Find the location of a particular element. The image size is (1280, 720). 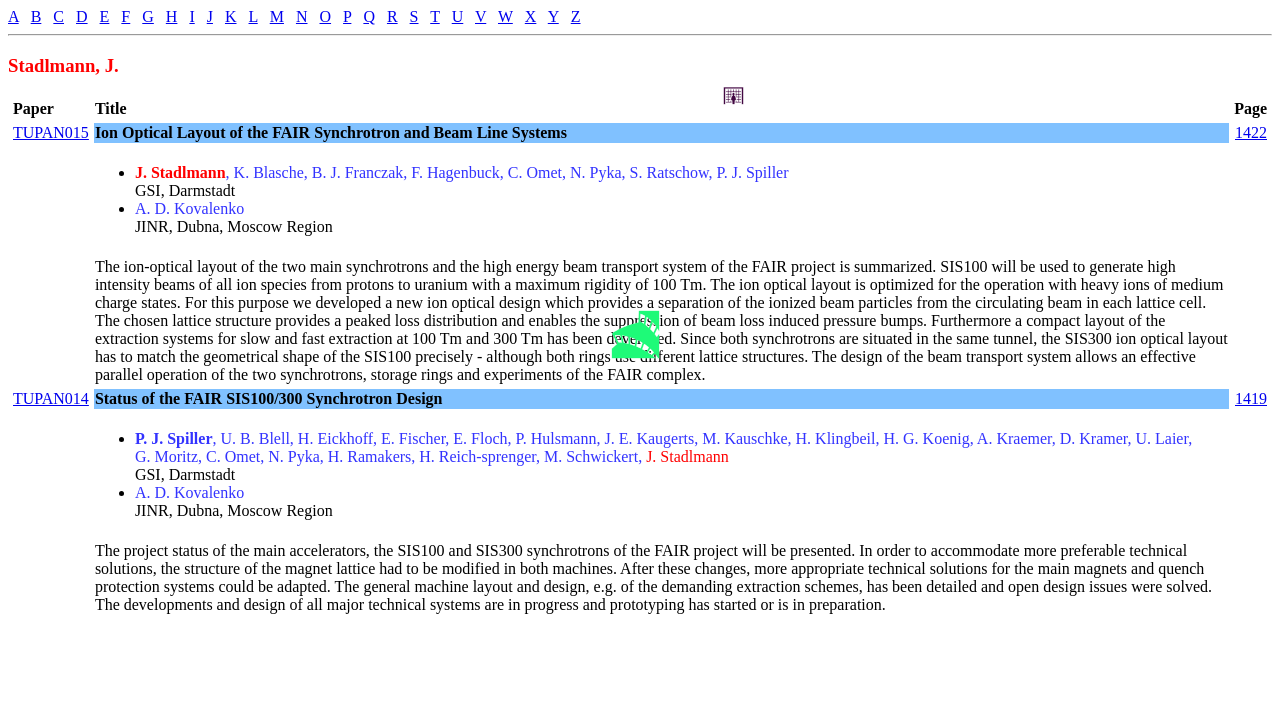

equip shoulder armor piece is located at coordinates (635, 334).